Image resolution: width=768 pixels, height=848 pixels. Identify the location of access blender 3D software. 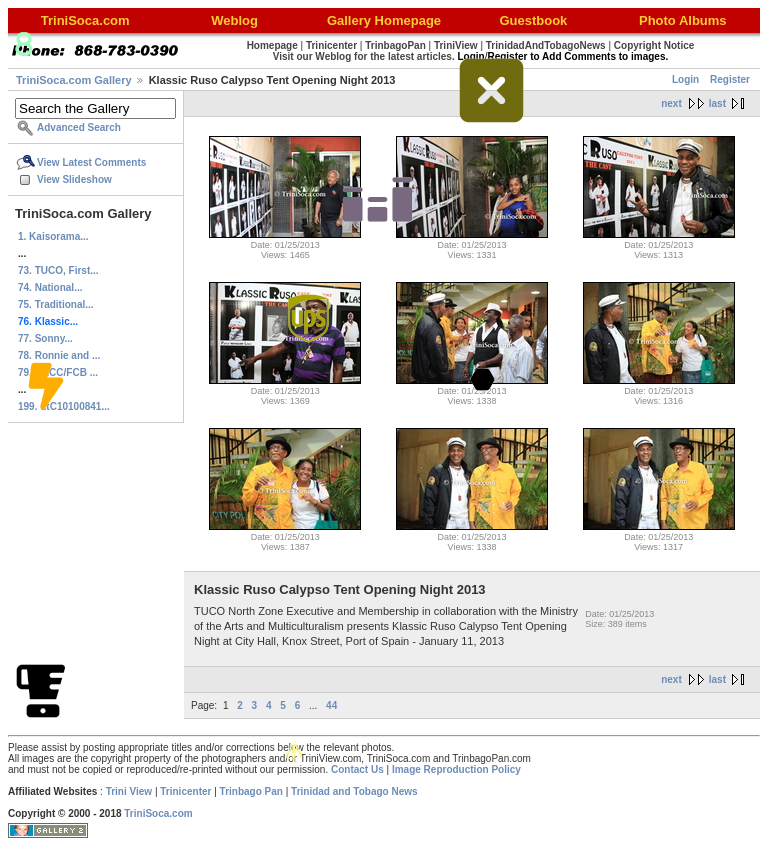
(43, 691).